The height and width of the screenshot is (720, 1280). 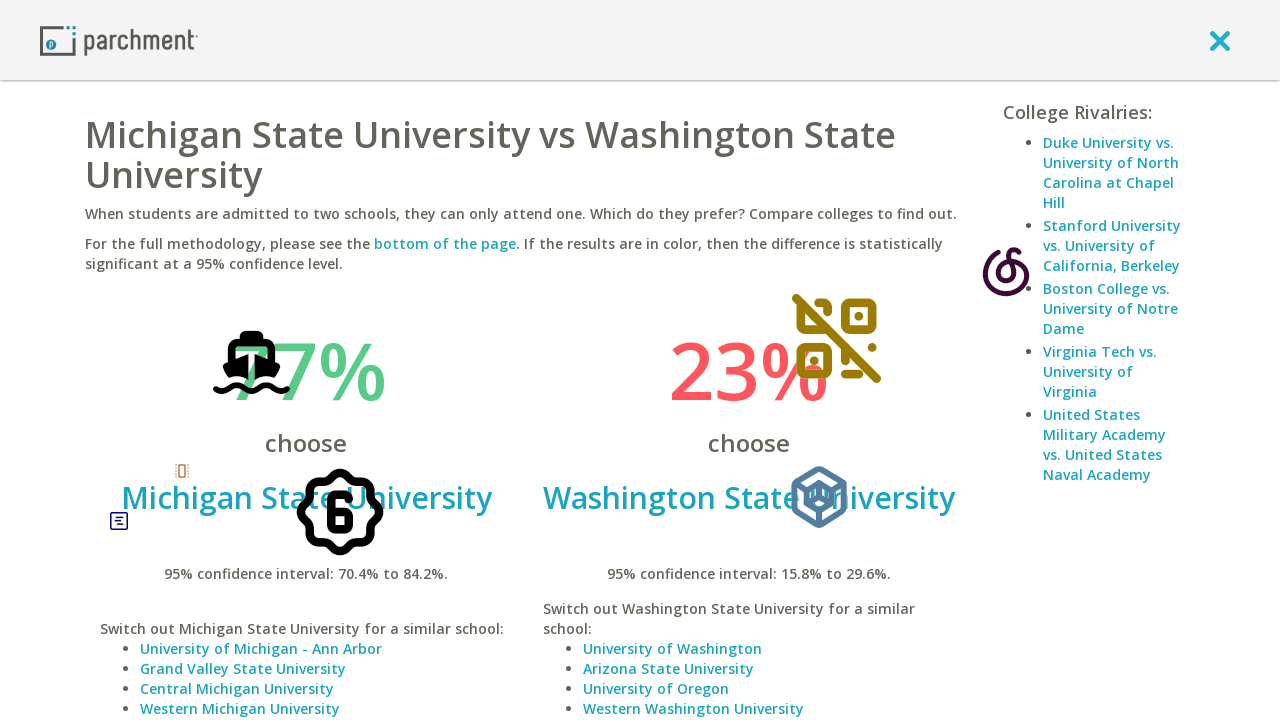 I want to click on view 3d model or object, so click(x=819, y=497).